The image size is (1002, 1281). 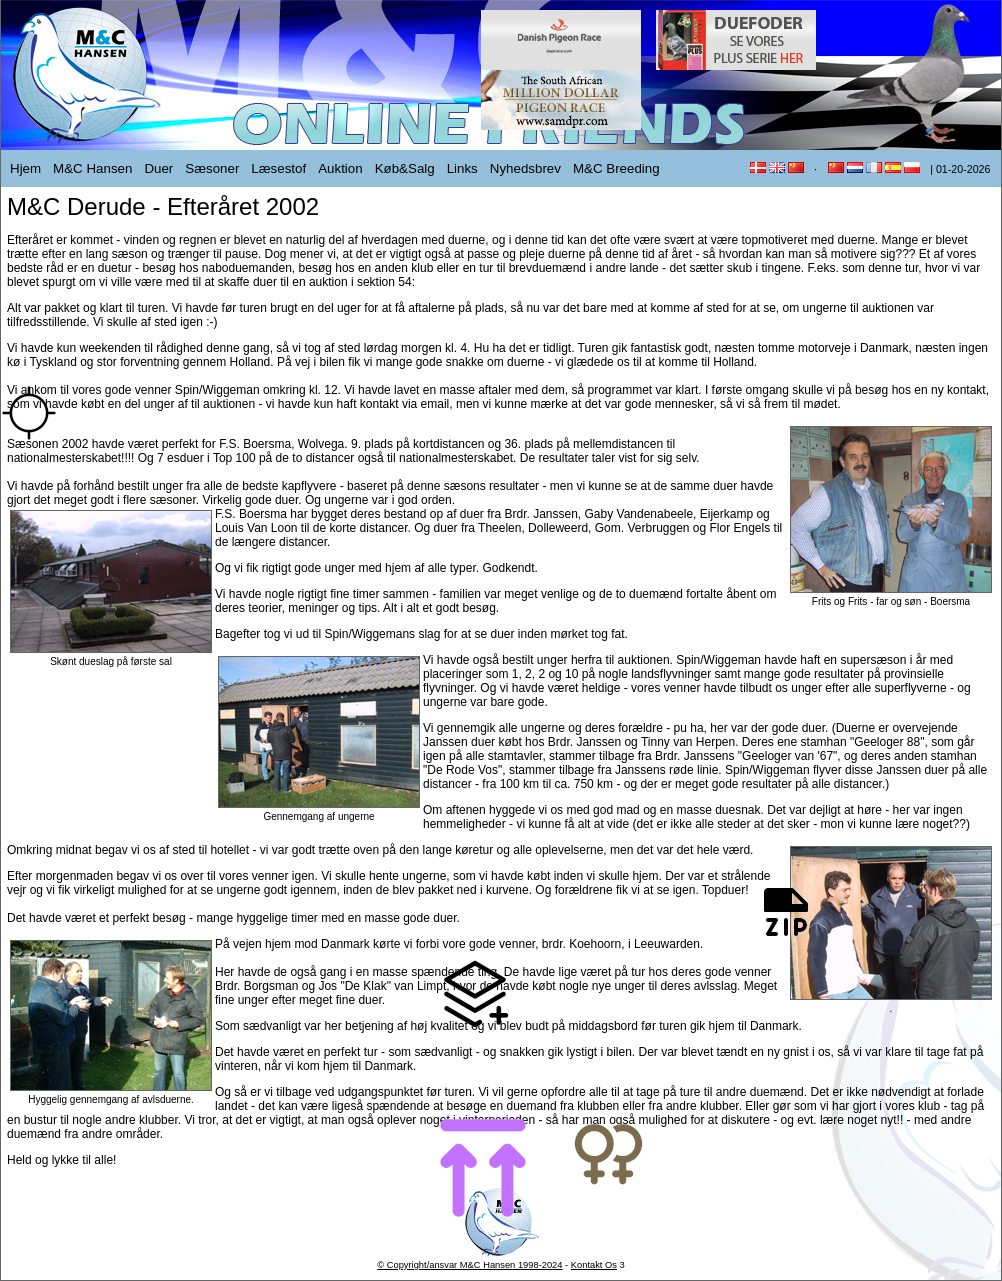 What do you see at coordinates (29, 413) in the screenshot?
I see `access current GPS location` at bounding box center [29, 413].